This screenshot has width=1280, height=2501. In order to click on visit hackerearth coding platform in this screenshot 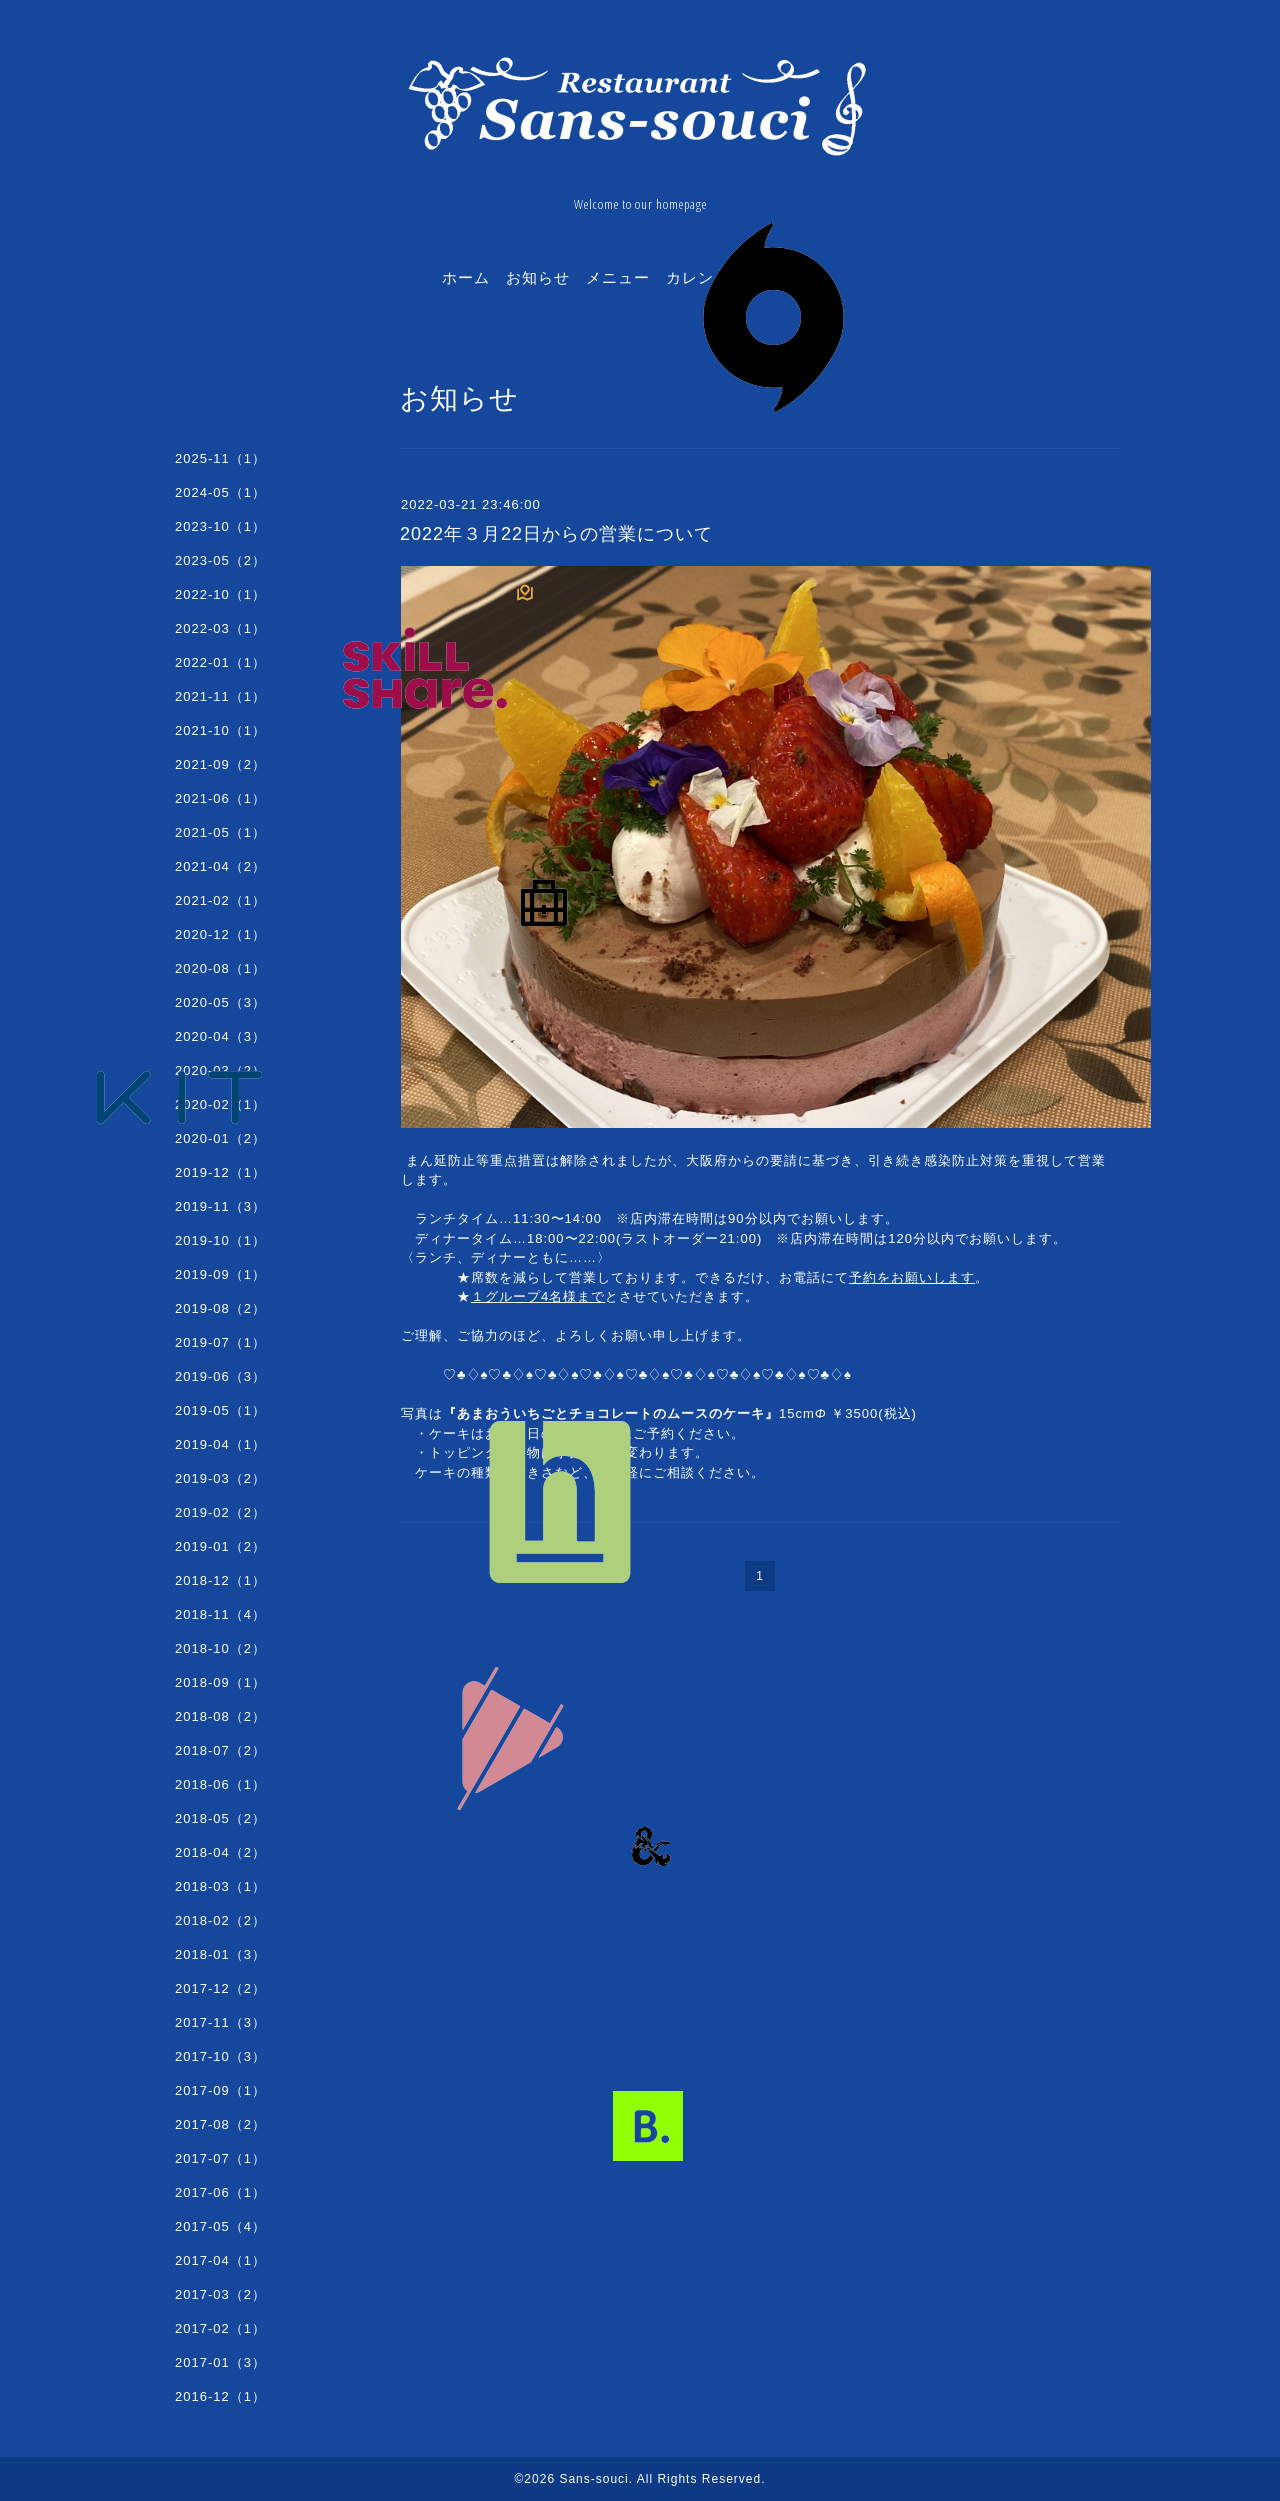, I will do `click(560, 1502)`.